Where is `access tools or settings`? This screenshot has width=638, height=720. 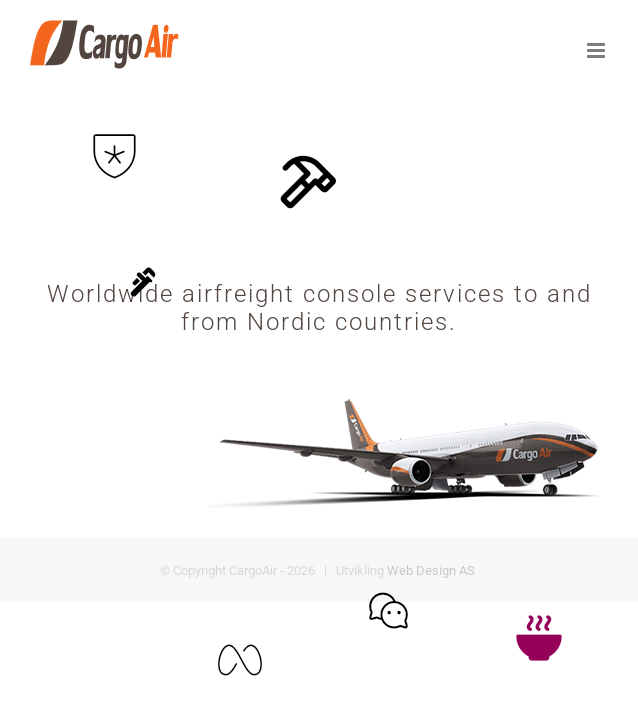 access tools or settings is located at coordinates (306, 183).